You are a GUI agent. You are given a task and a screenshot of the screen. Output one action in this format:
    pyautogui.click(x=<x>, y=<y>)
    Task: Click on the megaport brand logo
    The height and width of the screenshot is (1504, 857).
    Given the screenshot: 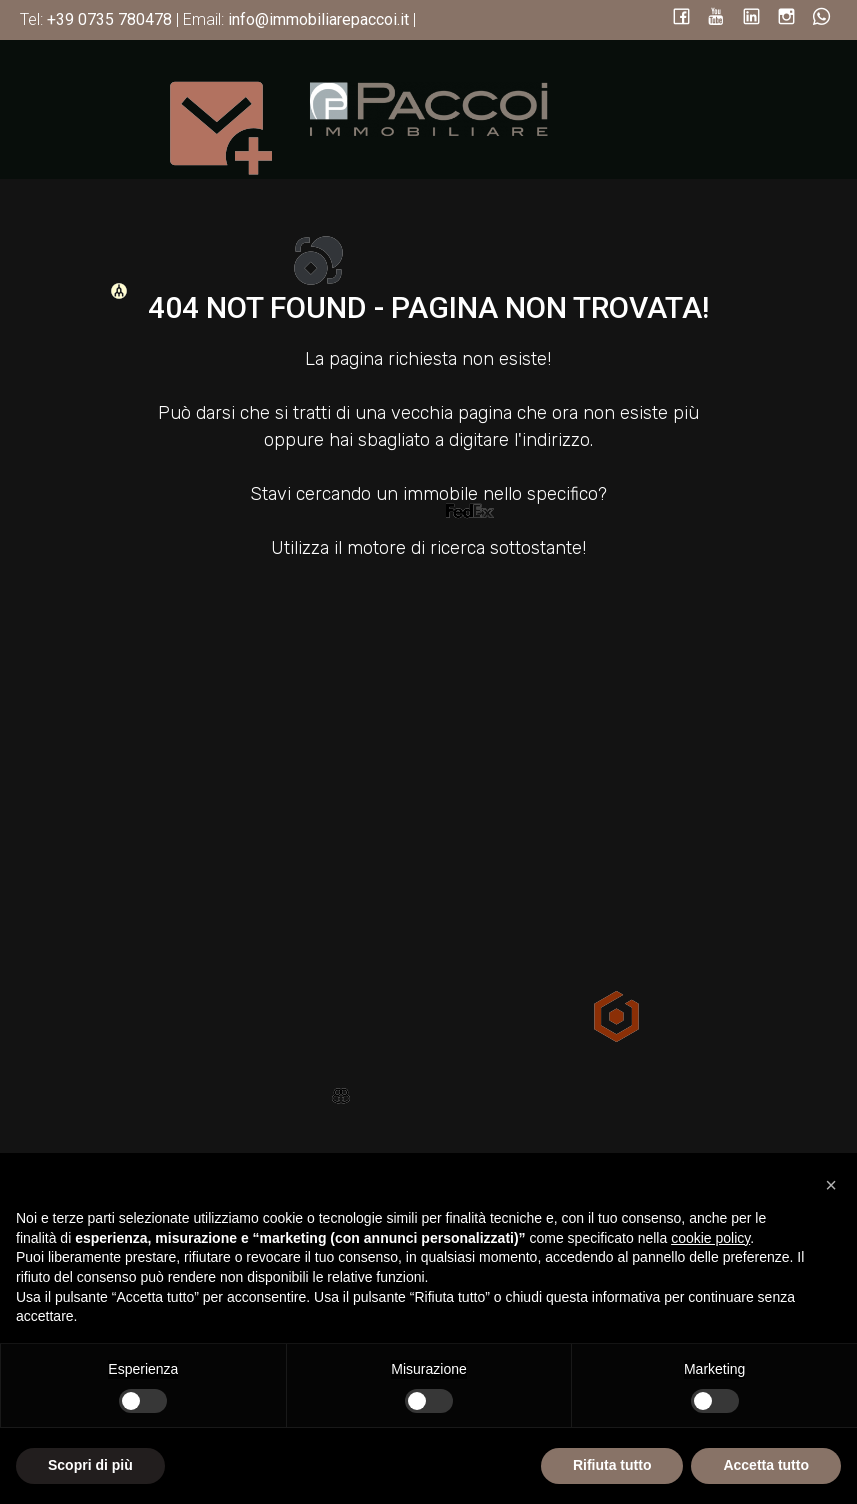 What is the action you would take?
    pyautogui.click(x=119, y=291)
    